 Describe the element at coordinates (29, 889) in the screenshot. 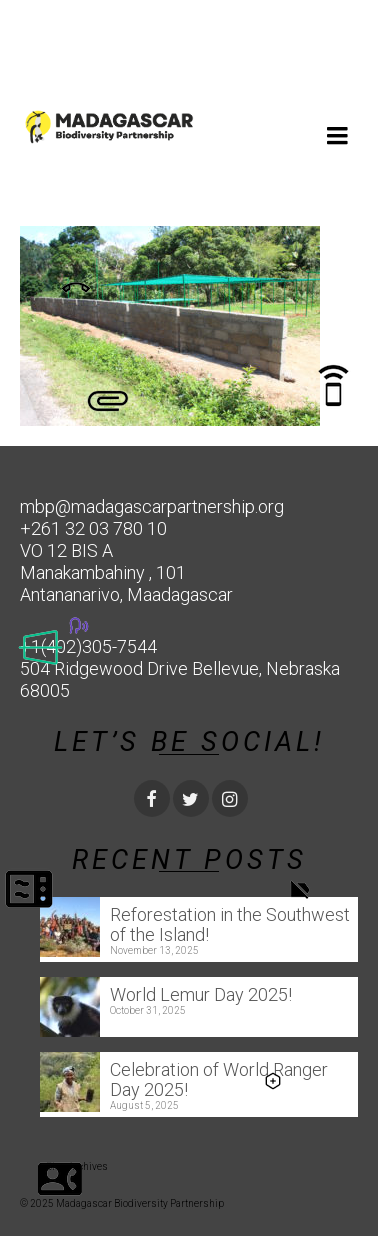

I see `access microwave controls or settings` at that location.